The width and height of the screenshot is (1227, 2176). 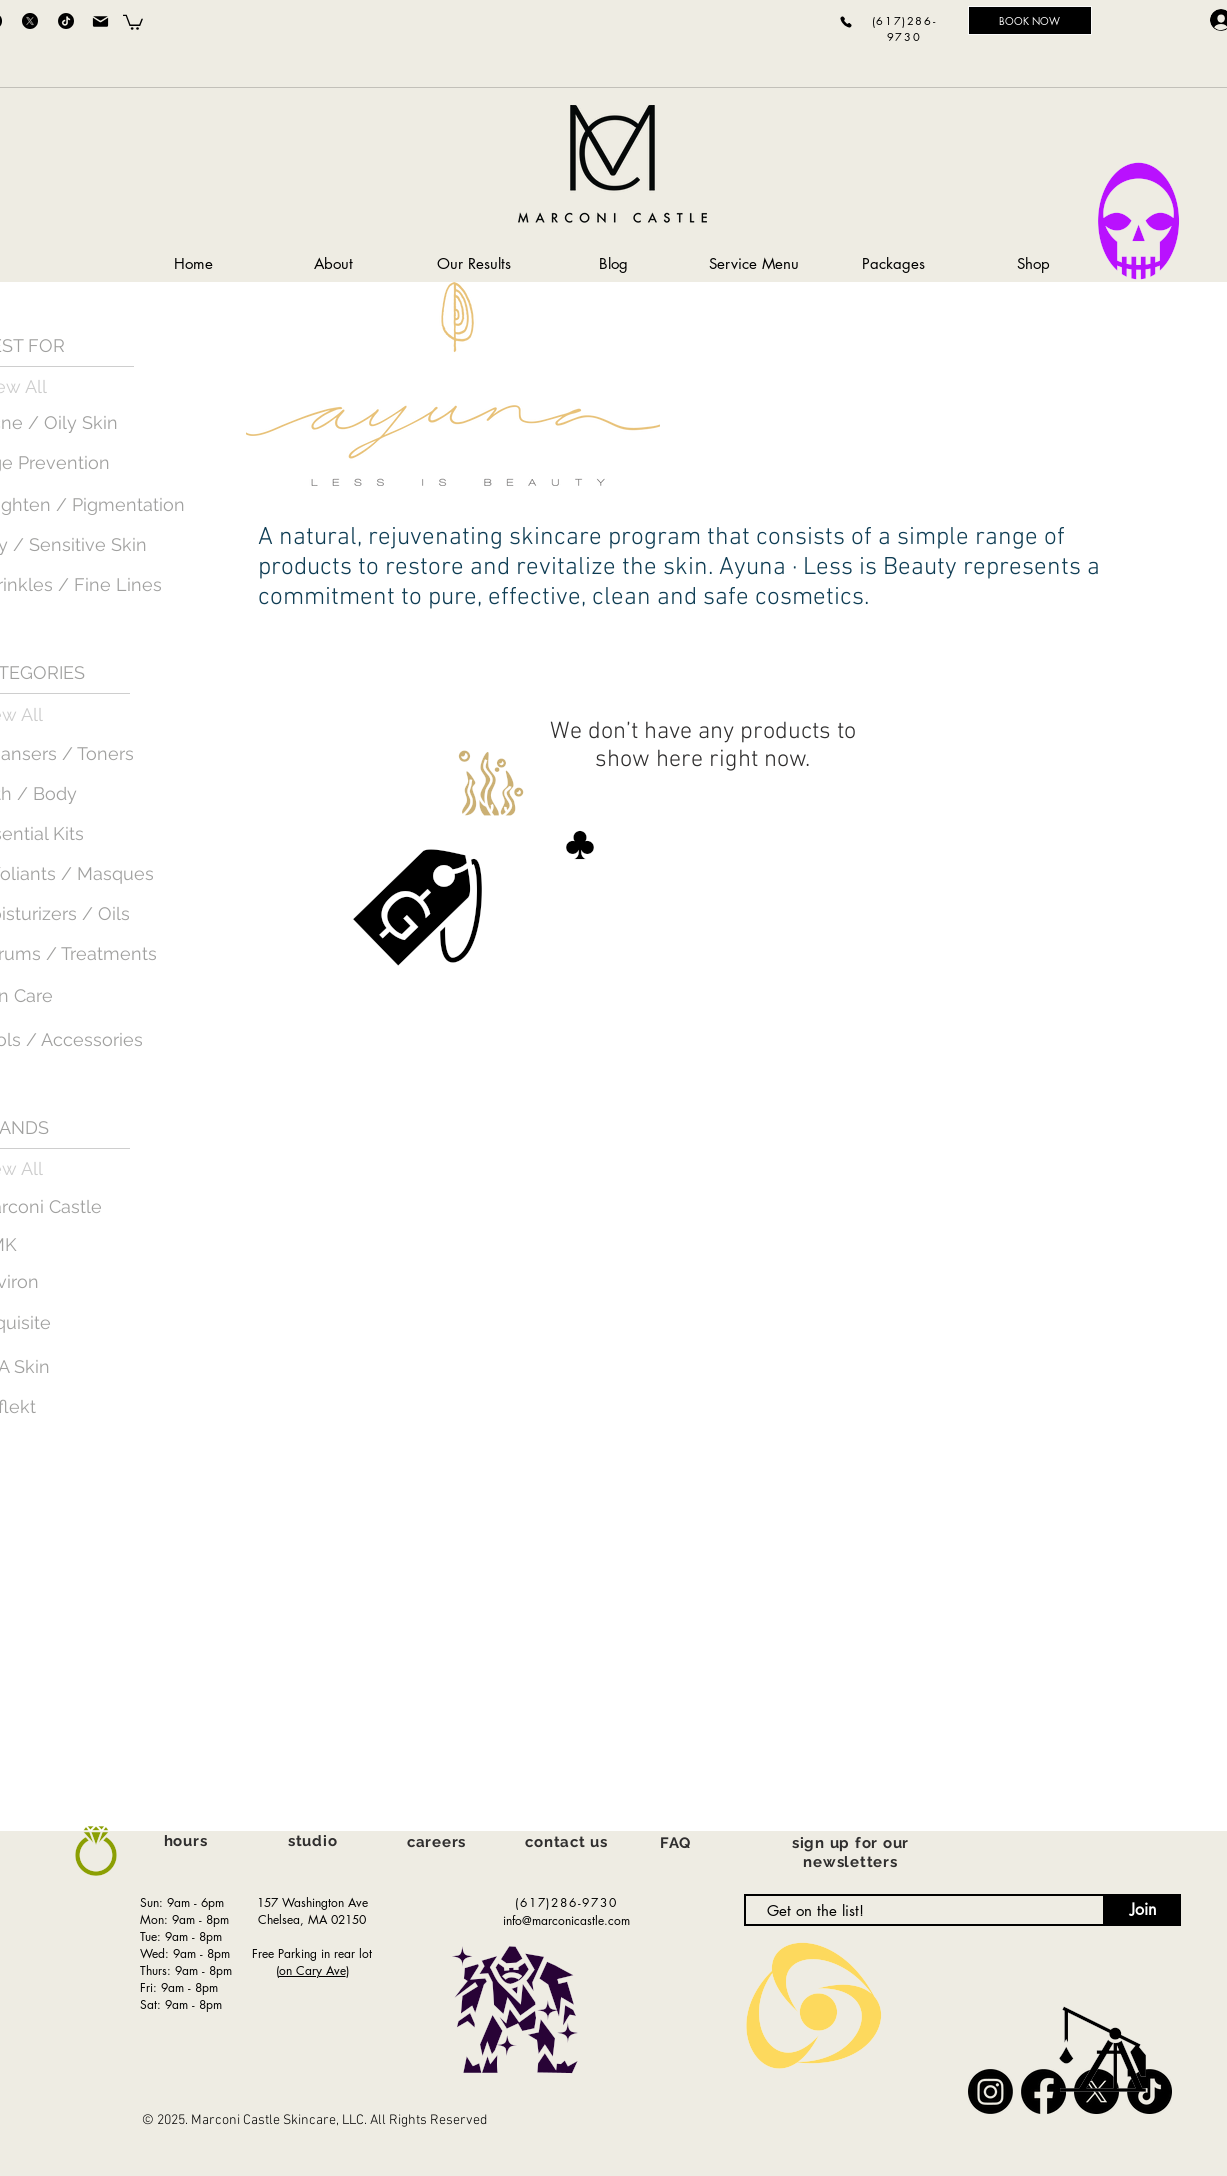 I want to click on select clubs suit in a card game, so click(x=580, y=845).